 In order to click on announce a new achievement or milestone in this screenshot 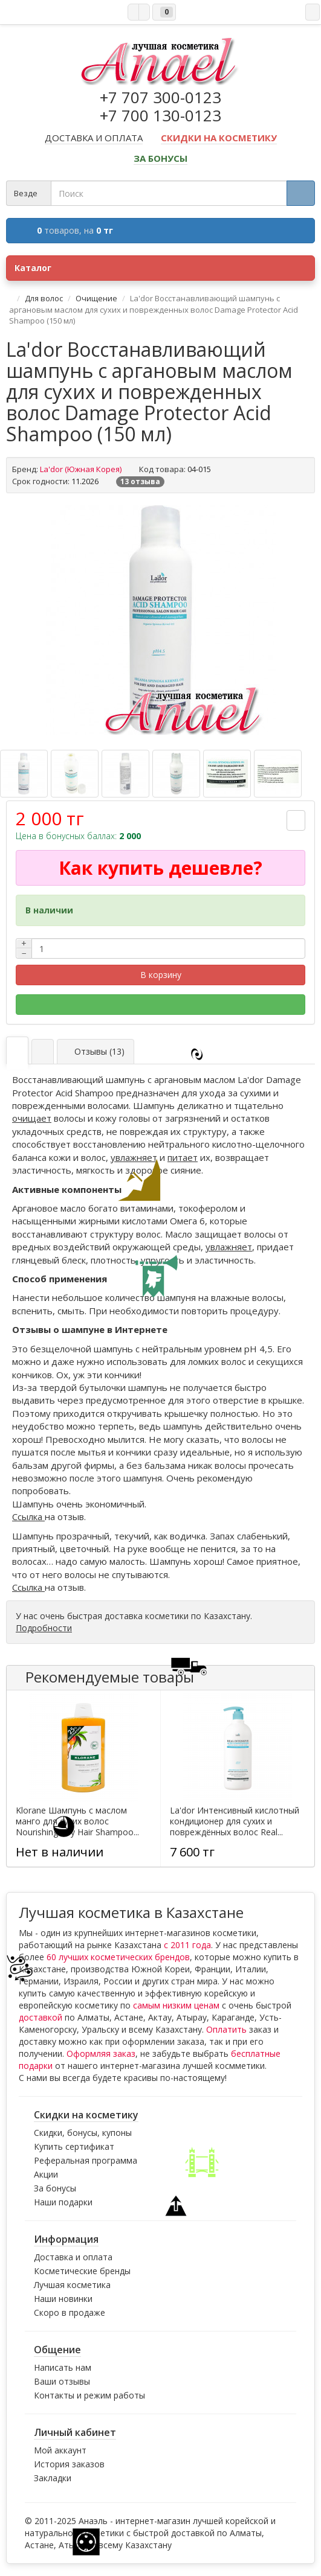, I will do `click(157, 1276)`.